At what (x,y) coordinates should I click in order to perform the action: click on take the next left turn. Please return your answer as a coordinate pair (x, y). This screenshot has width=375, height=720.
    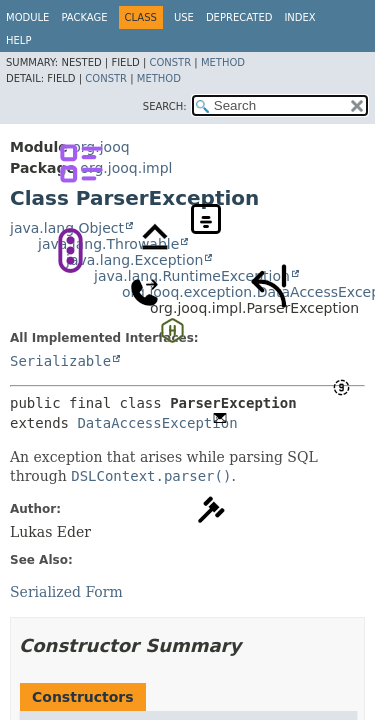
    Looking at the image, I should click on (271, 286).